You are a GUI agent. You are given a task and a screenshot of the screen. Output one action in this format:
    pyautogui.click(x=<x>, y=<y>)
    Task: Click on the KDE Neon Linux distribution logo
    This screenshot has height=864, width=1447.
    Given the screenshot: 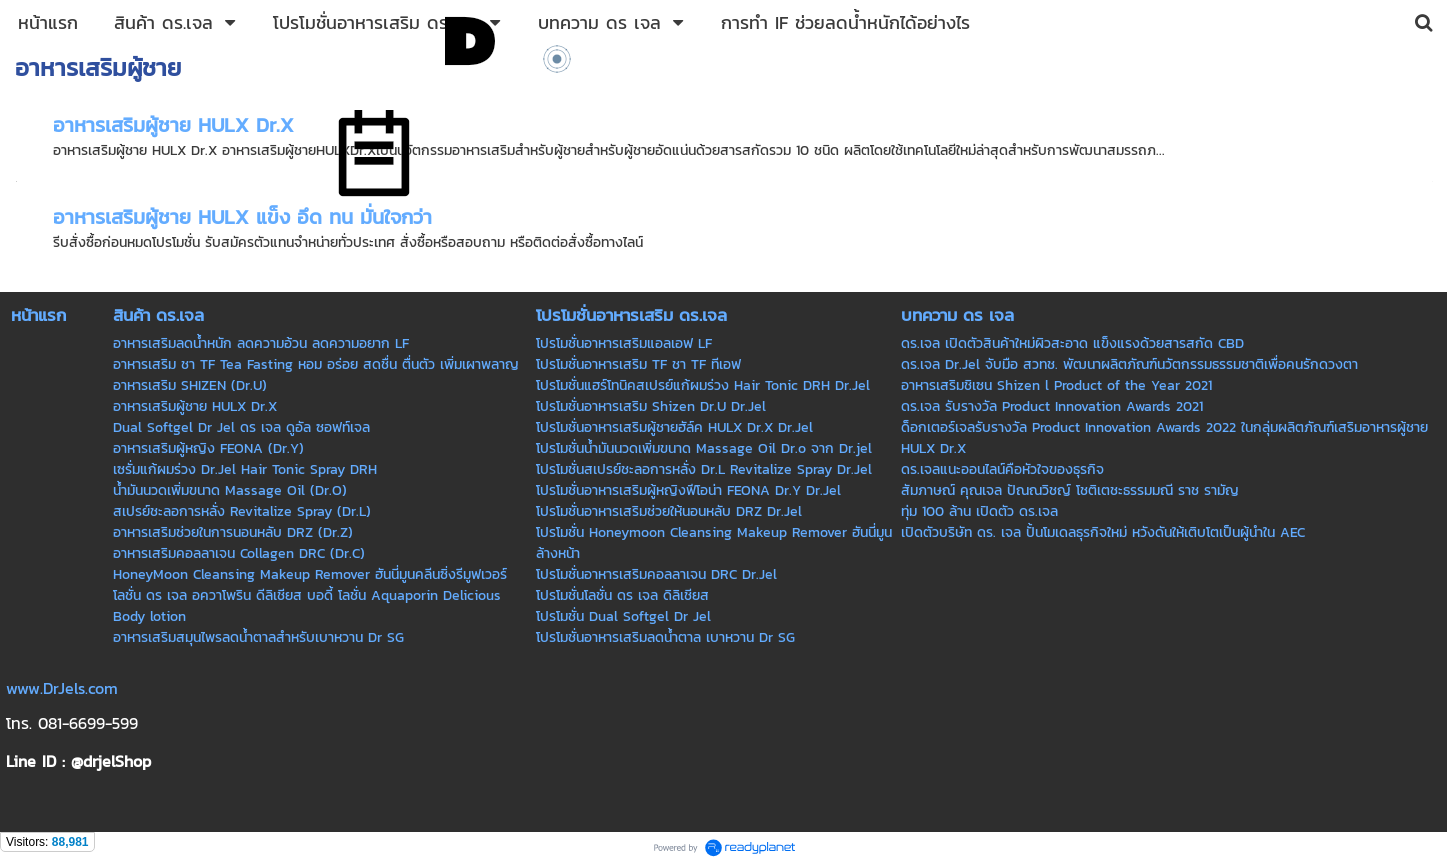 What is the action you would take?
    pyautogui.click(x=557, y=59)
    